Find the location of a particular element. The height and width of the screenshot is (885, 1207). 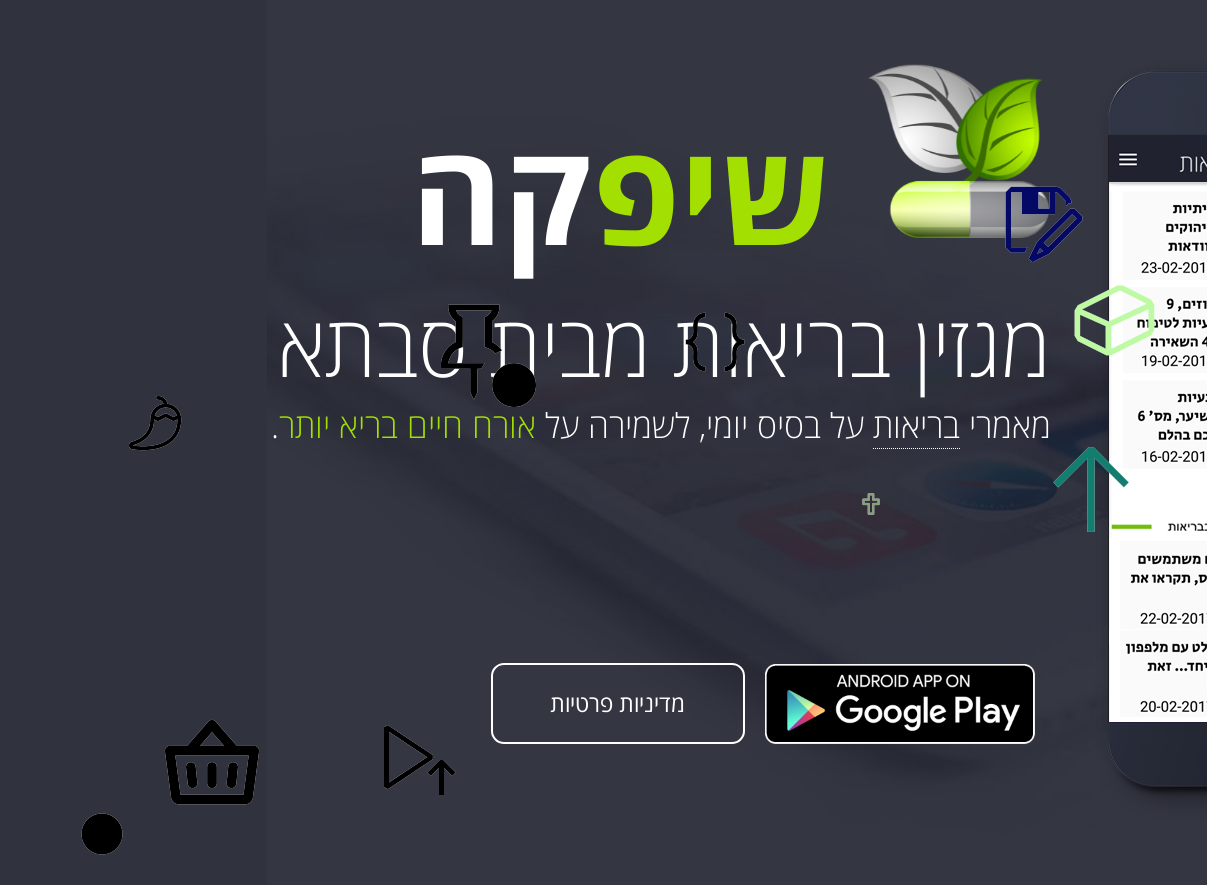

save file with a new name or location is located at coordinates (1044, 225).